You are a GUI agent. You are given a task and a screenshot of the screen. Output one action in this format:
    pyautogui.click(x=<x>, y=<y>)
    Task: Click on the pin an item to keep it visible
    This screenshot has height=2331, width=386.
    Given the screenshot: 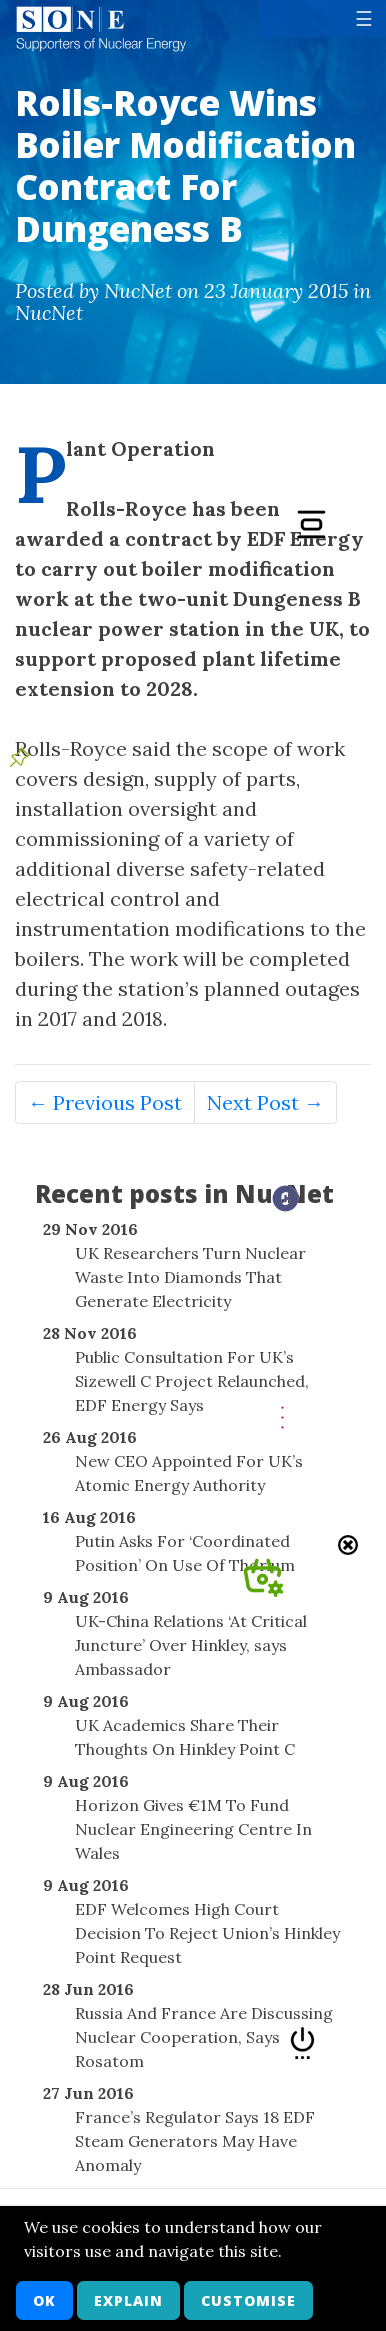 What is the action you would take?
    pyautogui.click(x=19, y=758)
    